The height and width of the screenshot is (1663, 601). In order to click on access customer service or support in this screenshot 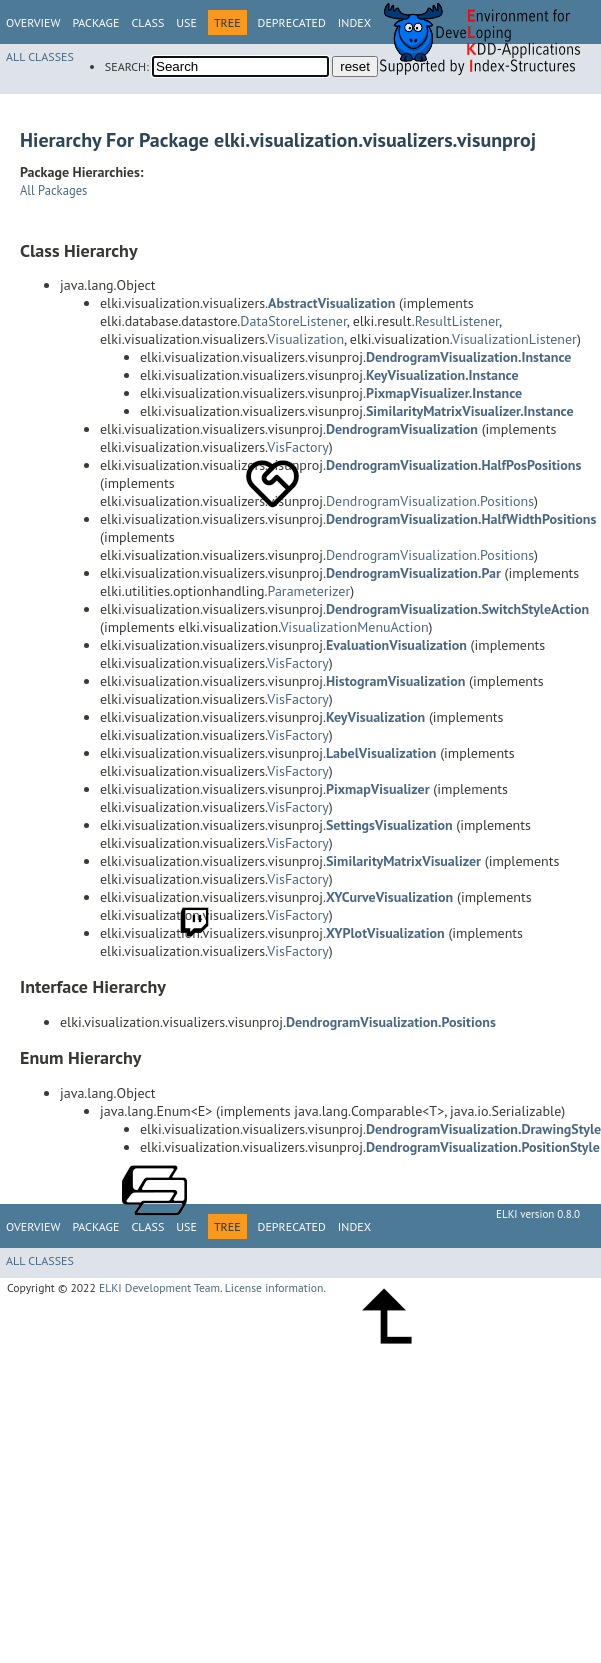, I will do `click(272, 483)`.